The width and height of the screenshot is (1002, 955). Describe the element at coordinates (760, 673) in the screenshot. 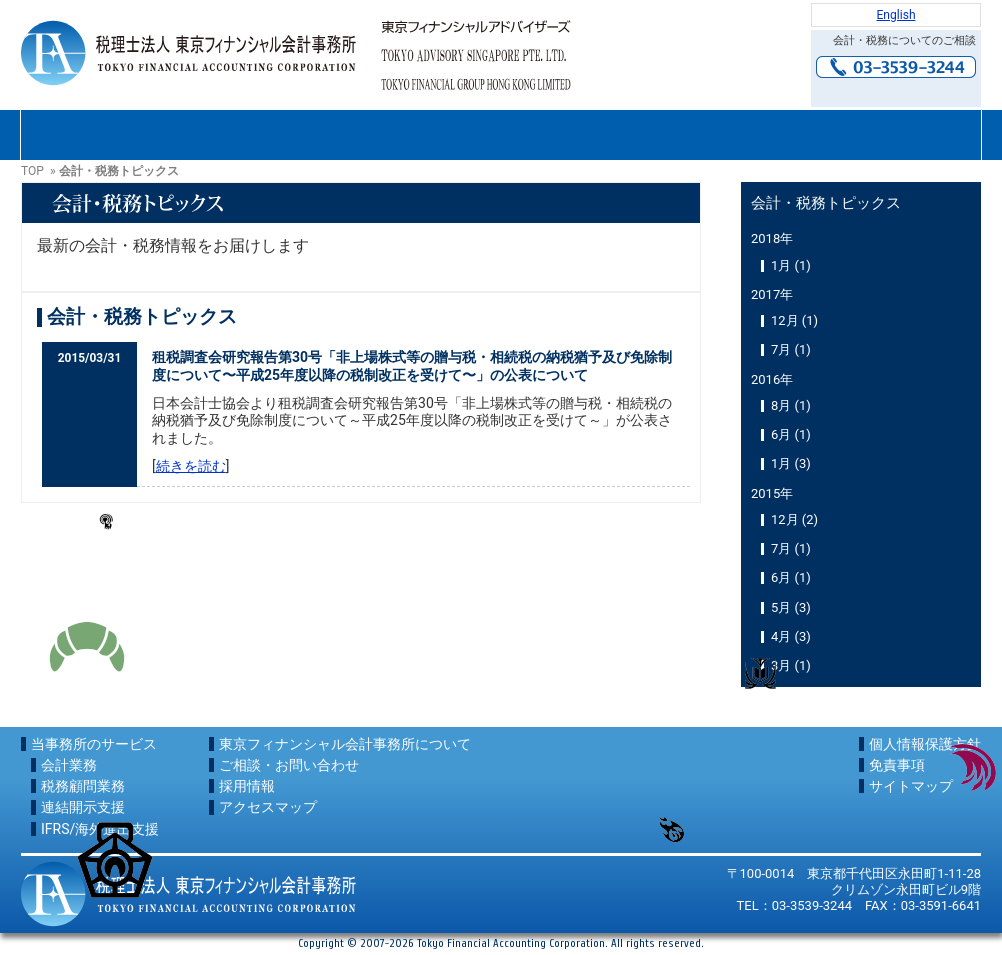

I see `access magical spellbook or grimoire` at that location.